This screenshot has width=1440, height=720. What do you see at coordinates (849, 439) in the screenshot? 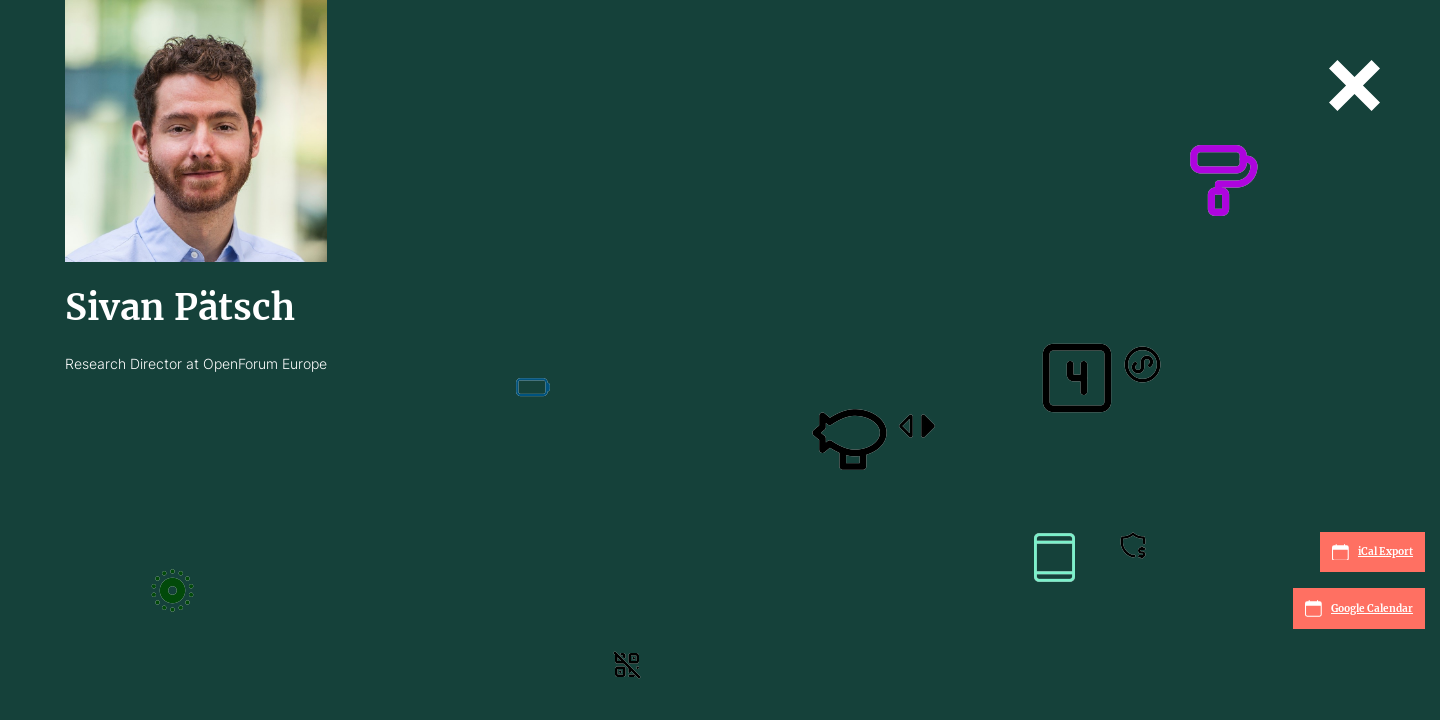
I see `airship or blimp transportation option` at bounding box center [849, 439].